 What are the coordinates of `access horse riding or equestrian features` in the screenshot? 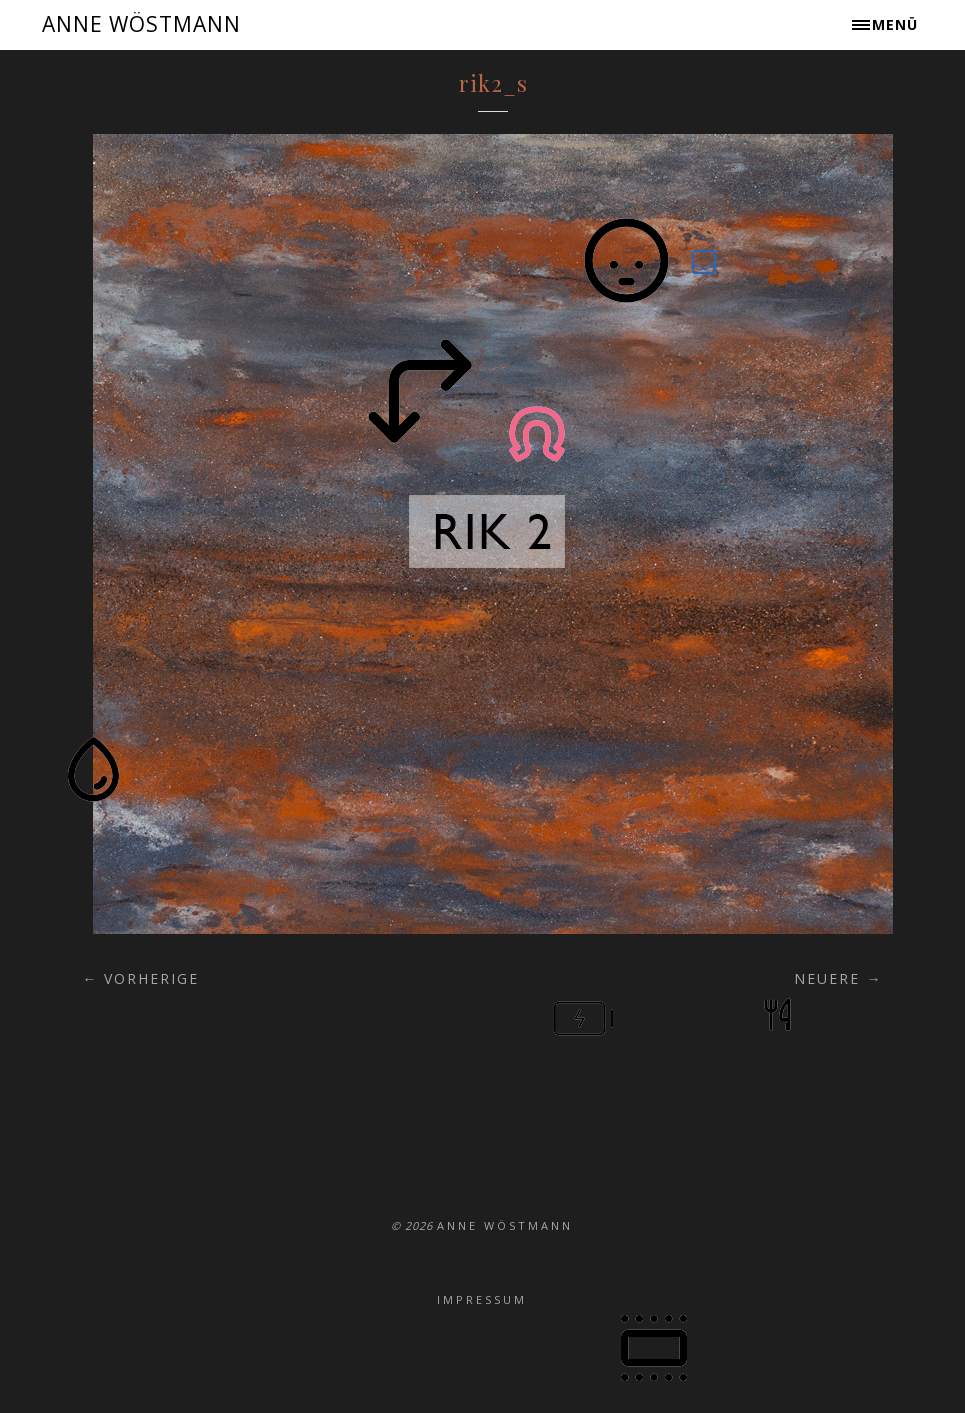 It's located at (537, 434).